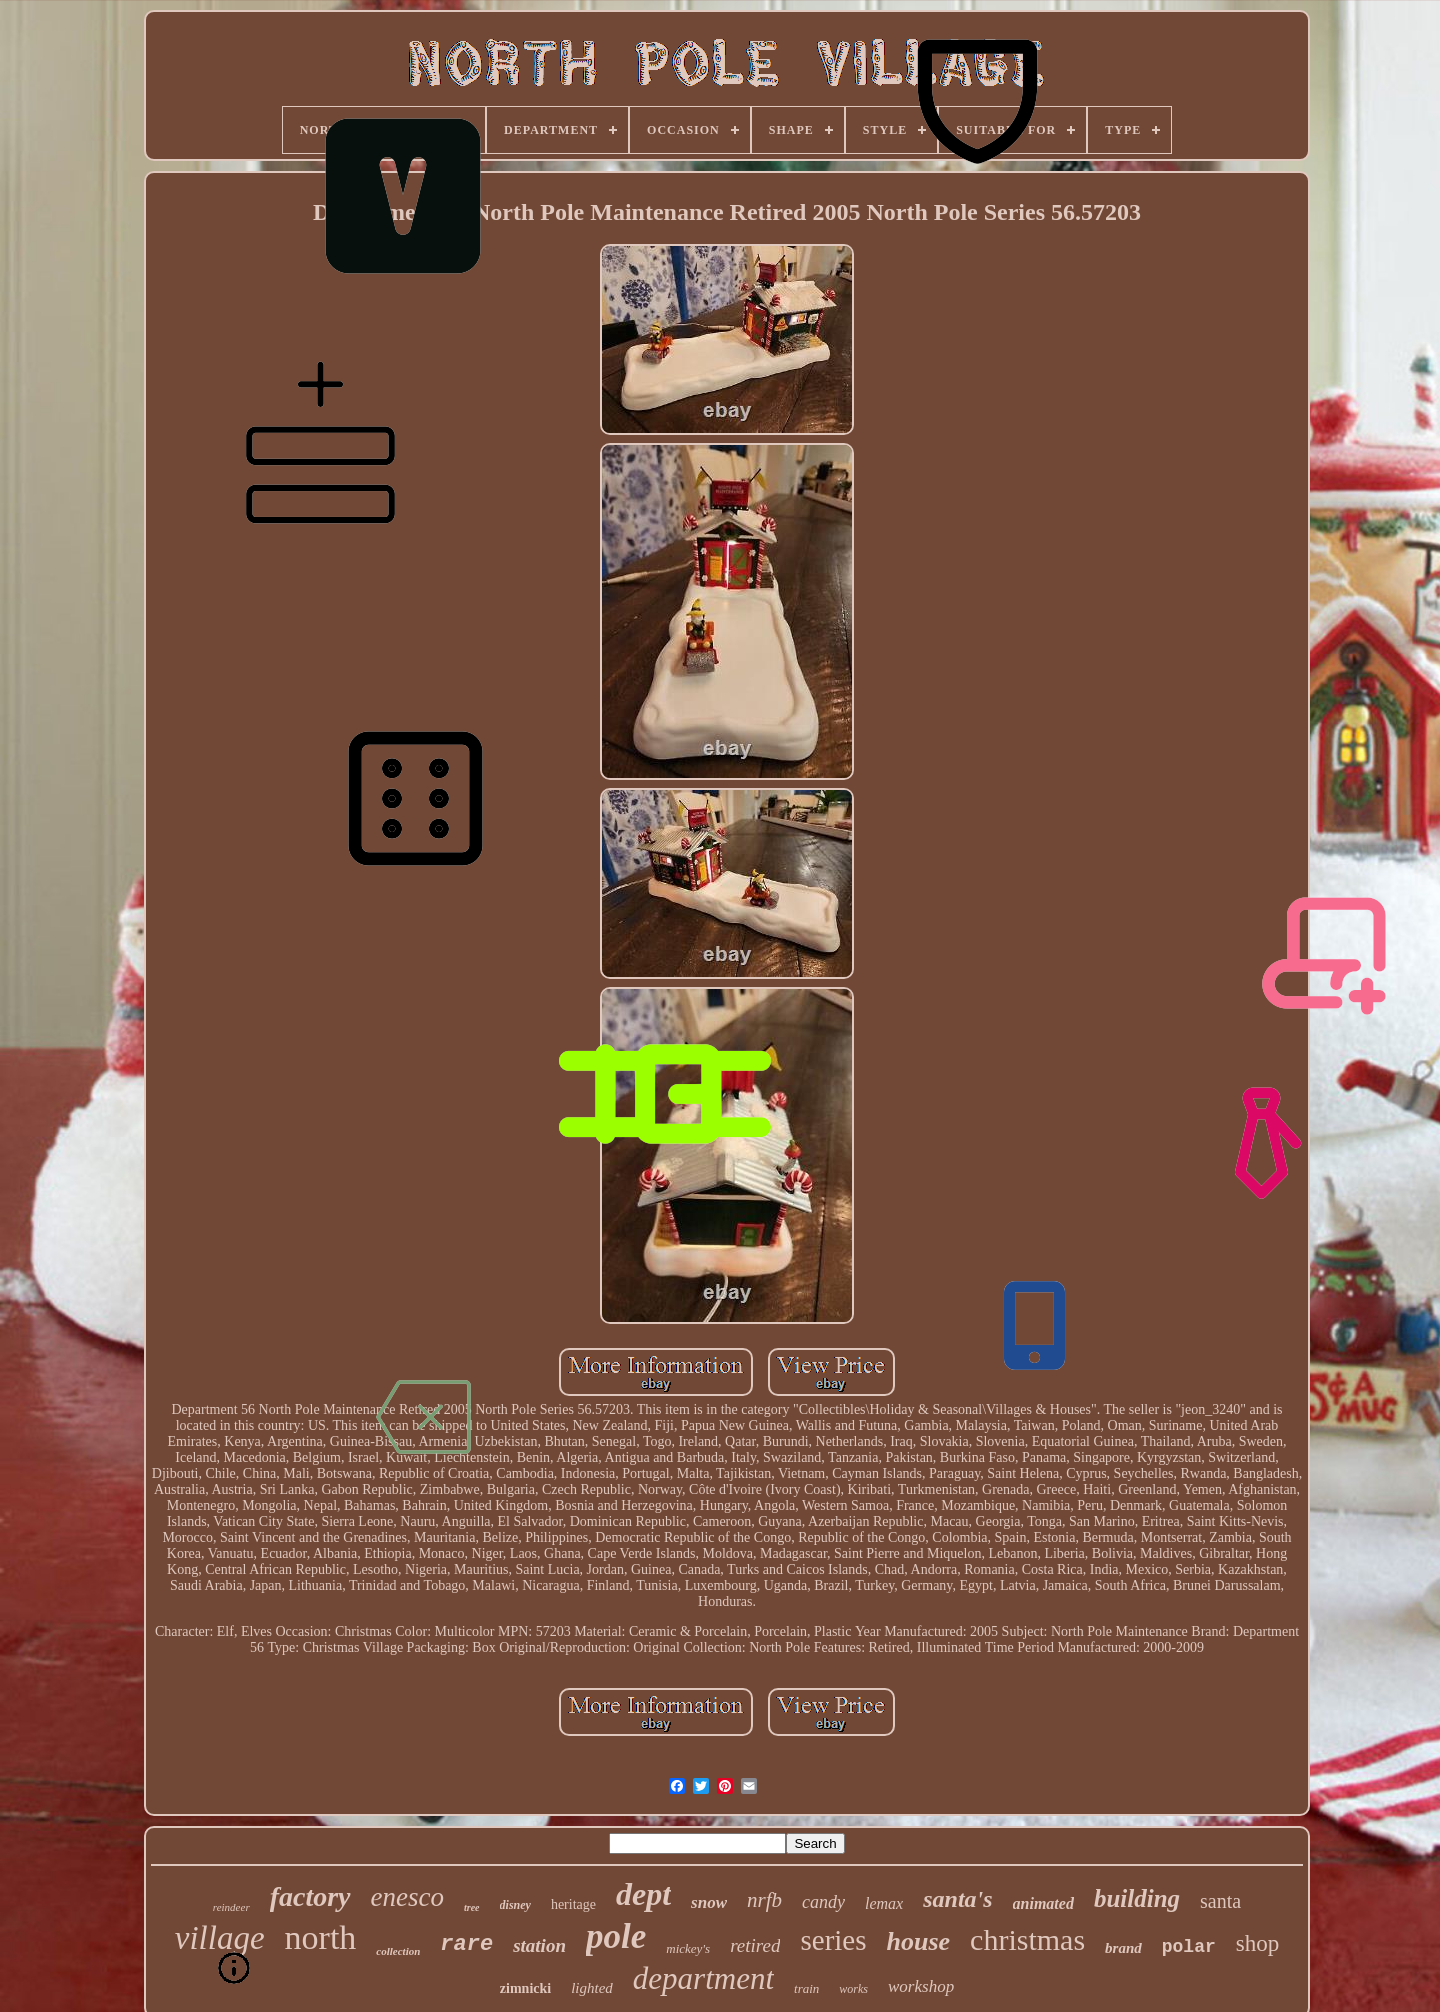 The image size is (1440, 2012). What do you see at coordinates (403, 196) in the screenshot?
I see `indicates items starting with the letter V` at bounding box center [403, 196].